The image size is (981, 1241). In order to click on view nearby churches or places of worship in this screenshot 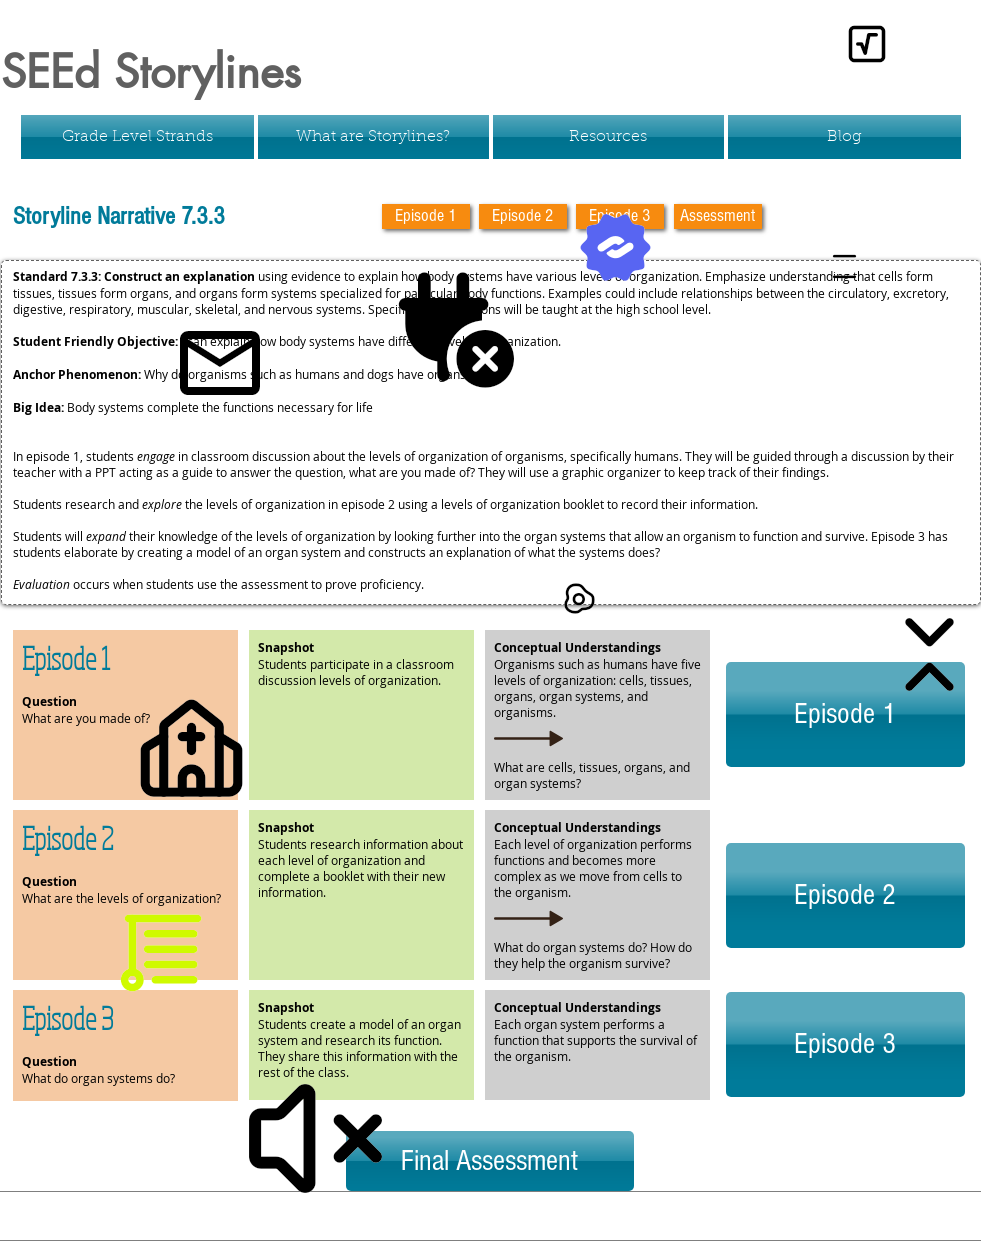, I will do `click(191, 750)`.